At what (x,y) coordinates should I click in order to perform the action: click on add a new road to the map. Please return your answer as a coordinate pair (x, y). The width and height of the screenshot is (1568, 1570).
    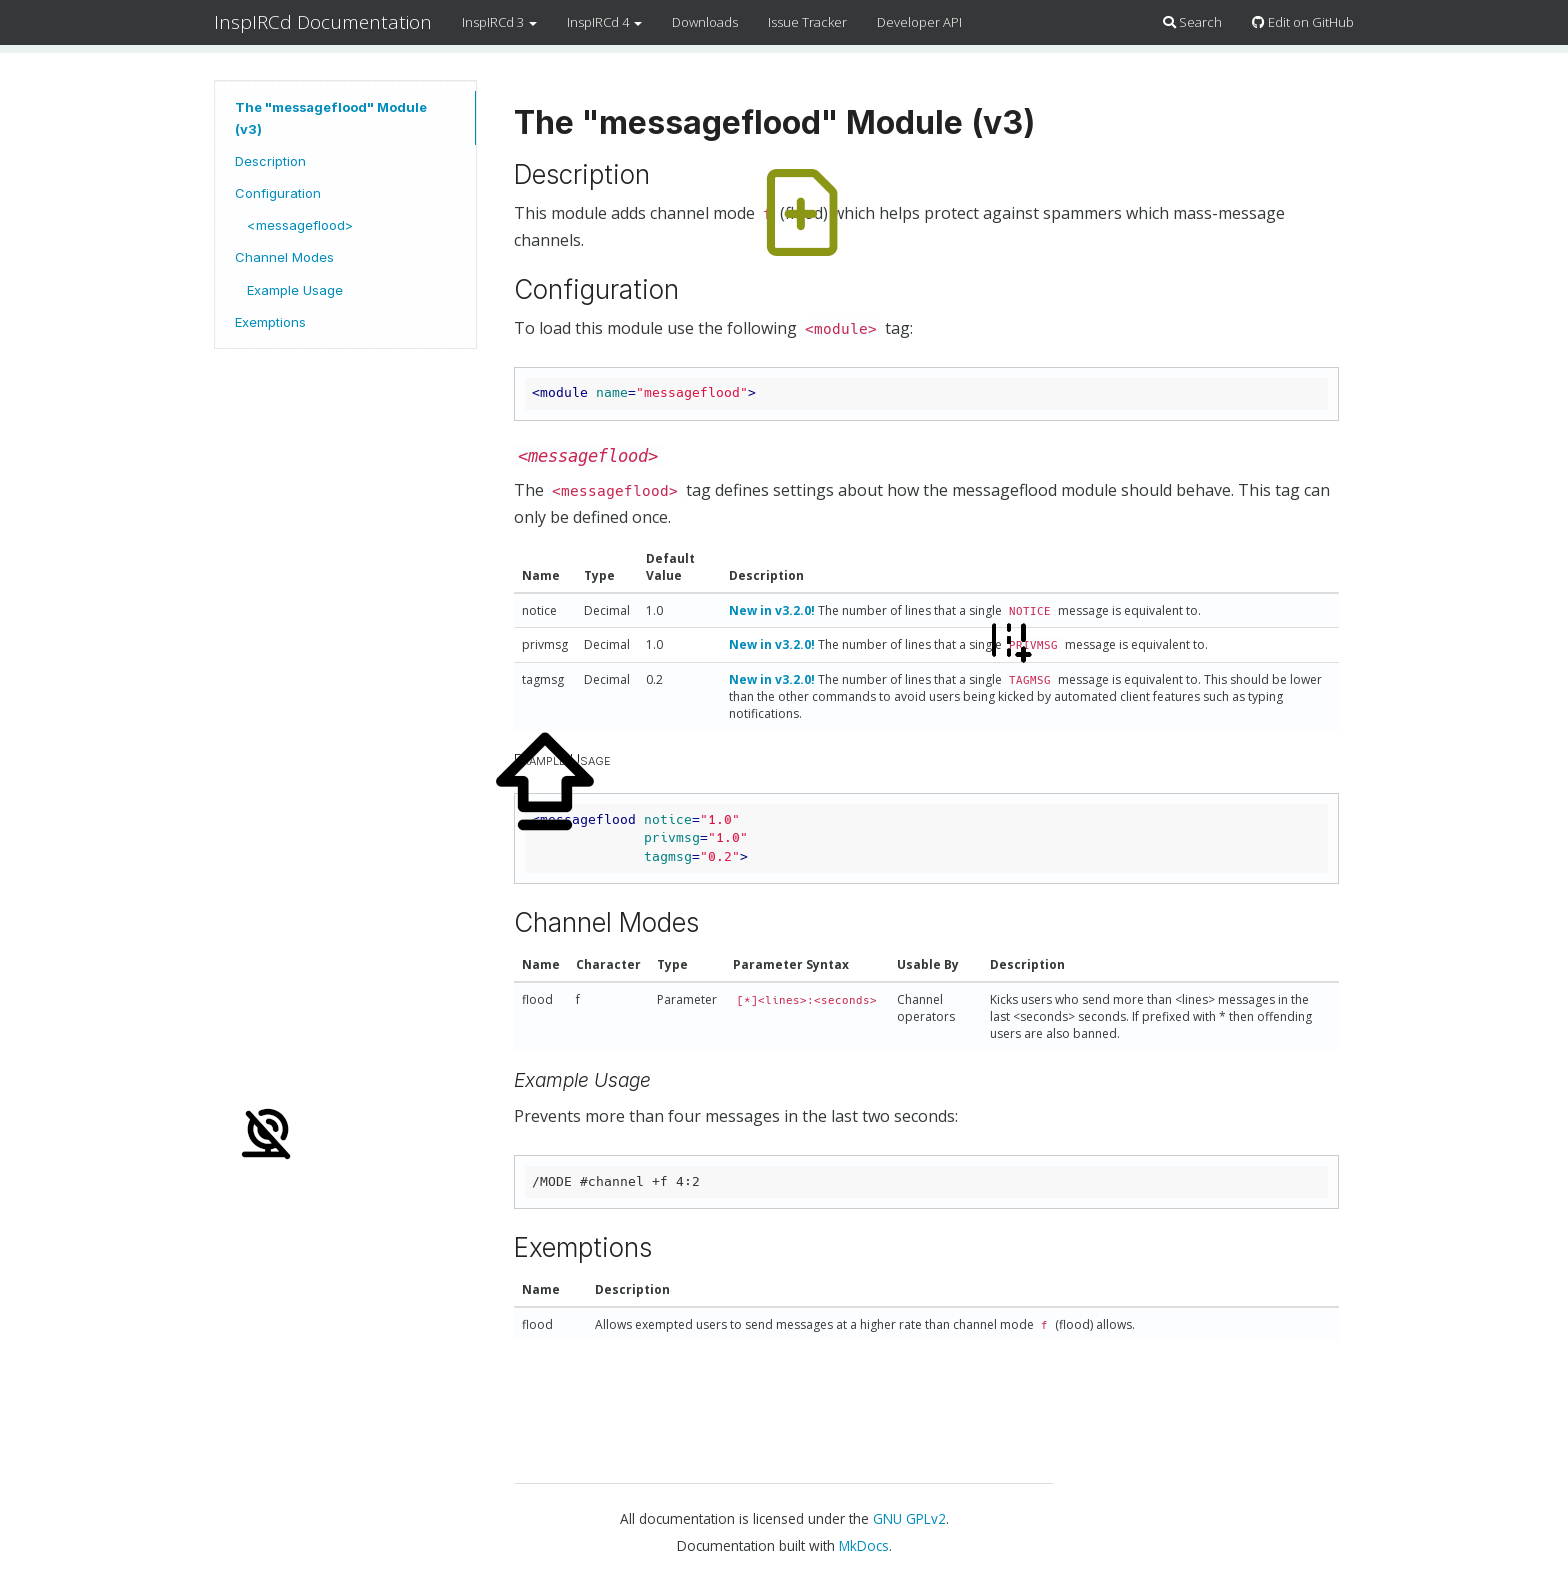
    Looking at the image, I should click on (1009, 640).